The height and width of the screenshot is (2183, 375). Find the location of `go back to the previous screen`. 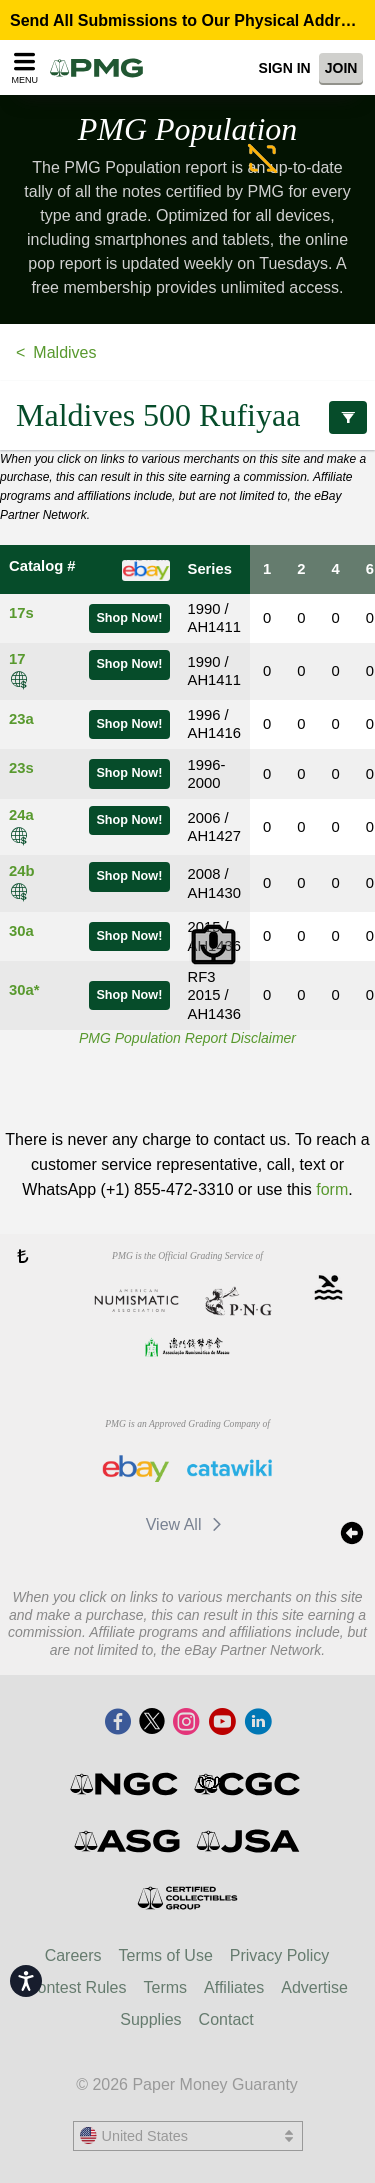

go back to the previous screen is located at coordinates (352, 1533).